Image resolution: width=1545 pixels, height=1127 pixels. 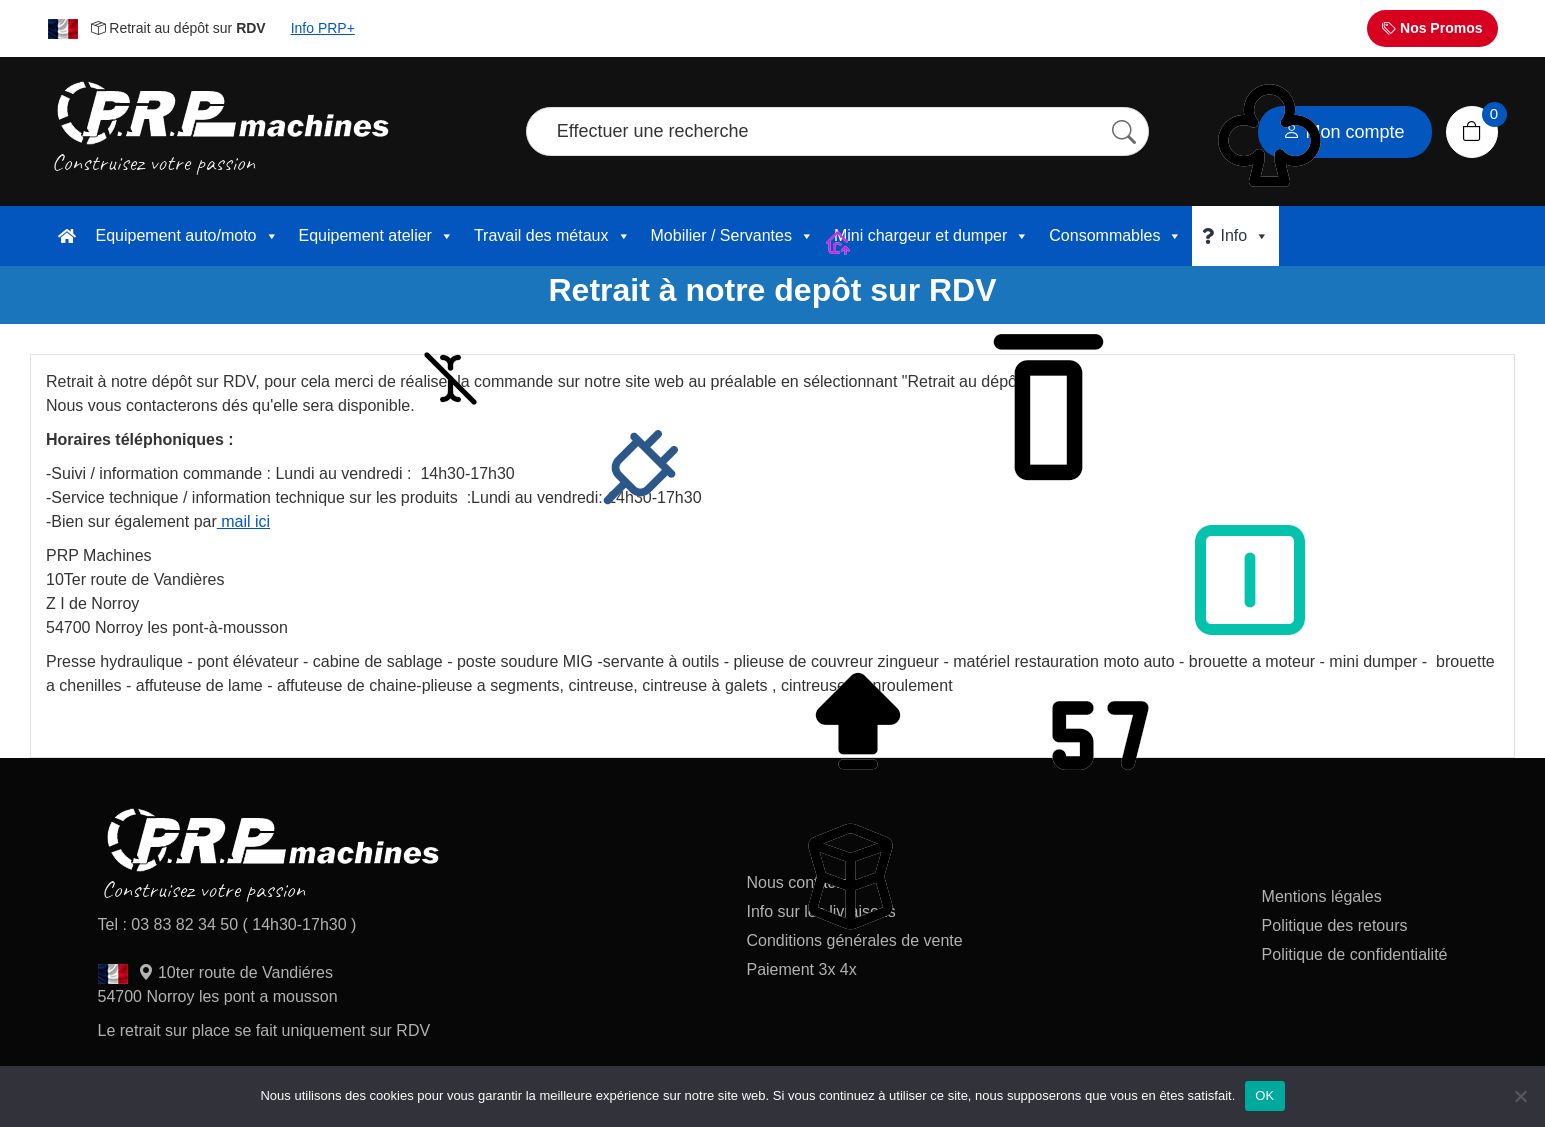 What do you see at coordinates (850, 876) in the screenshot?
I see `view 3D object or model` at bounding box center [850, 876].